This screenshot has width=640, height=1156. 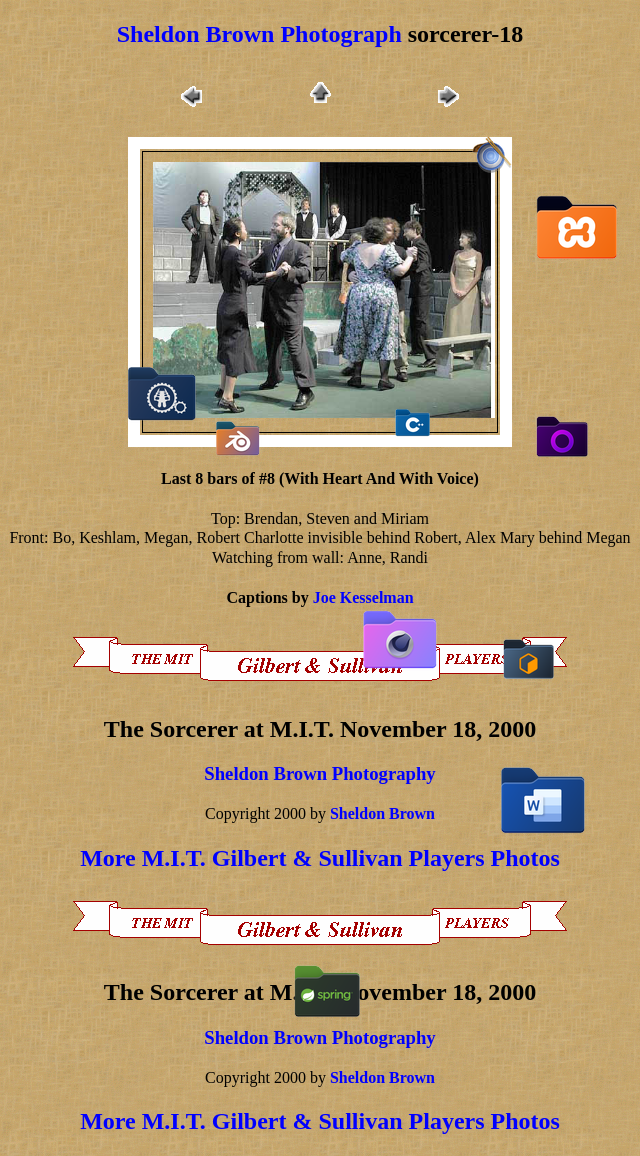 What do you see at coordinates (327, 993) in the screenshot?
I see `open spring framework project folder` at bounding box center [327, 993].